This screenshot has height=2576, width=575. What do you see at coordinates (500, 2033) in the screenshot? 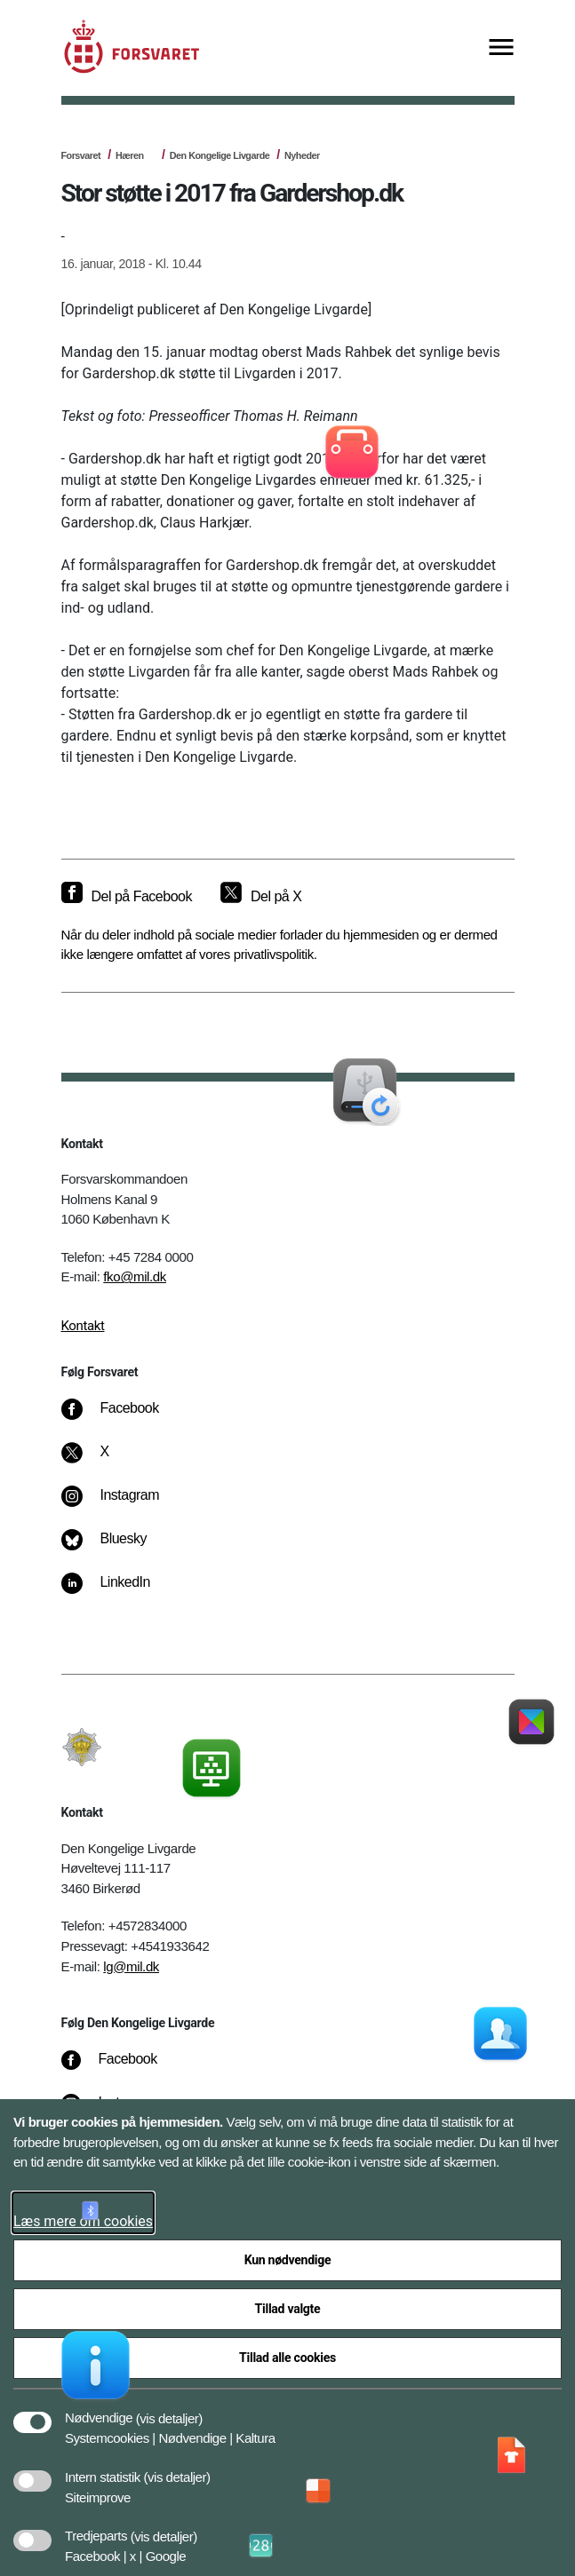
I see `access contacts or user directory` at bounding box center [500, 2033].